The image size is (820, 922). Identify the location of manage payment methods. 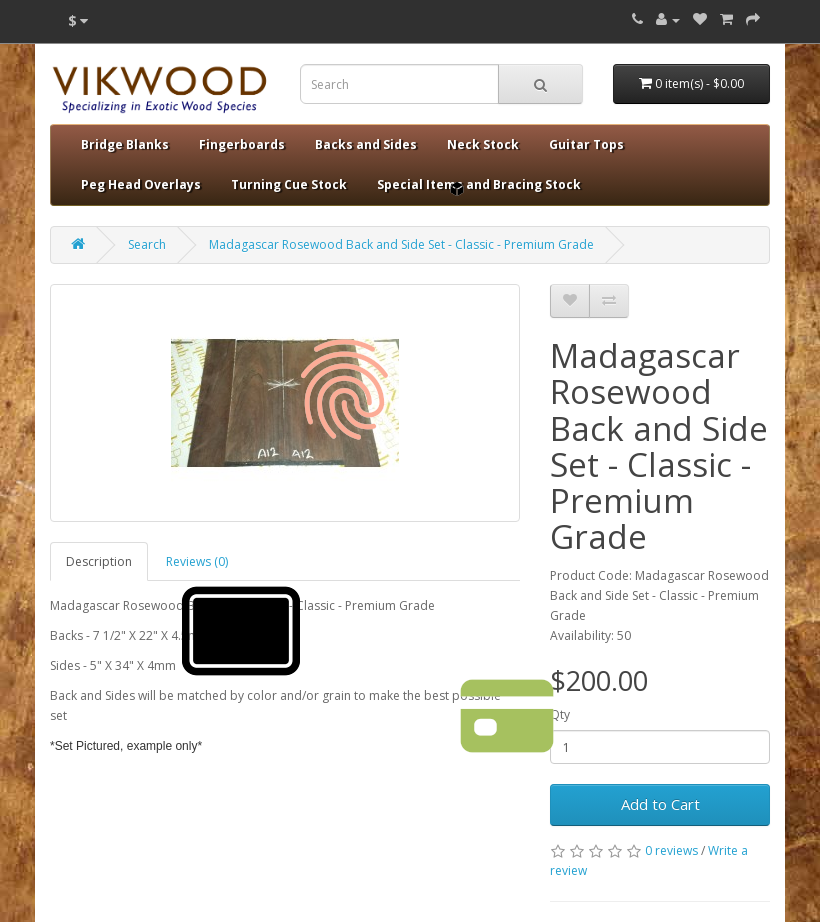
(507, 716).